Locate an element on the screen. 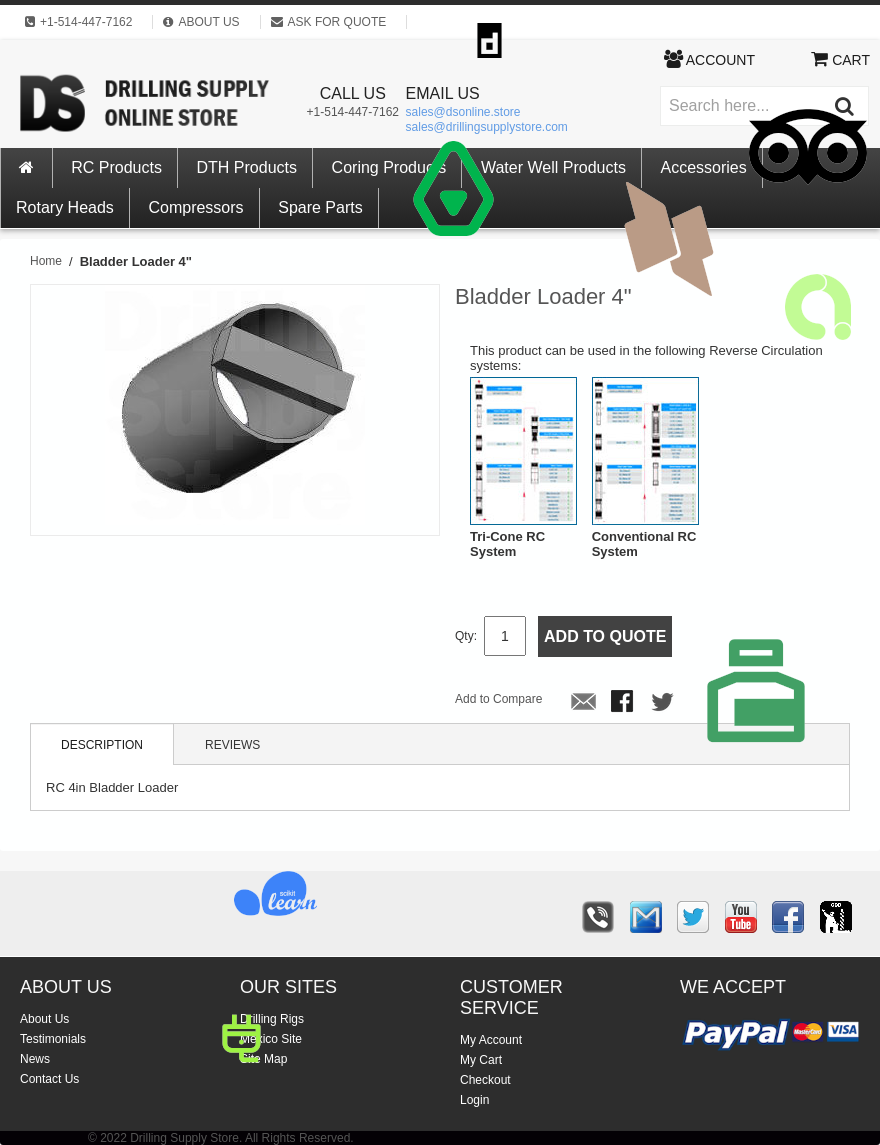 This screenshot has height=1145, width=880. open inkdrop markdown note-taking app is located at coordinates (453, 188).